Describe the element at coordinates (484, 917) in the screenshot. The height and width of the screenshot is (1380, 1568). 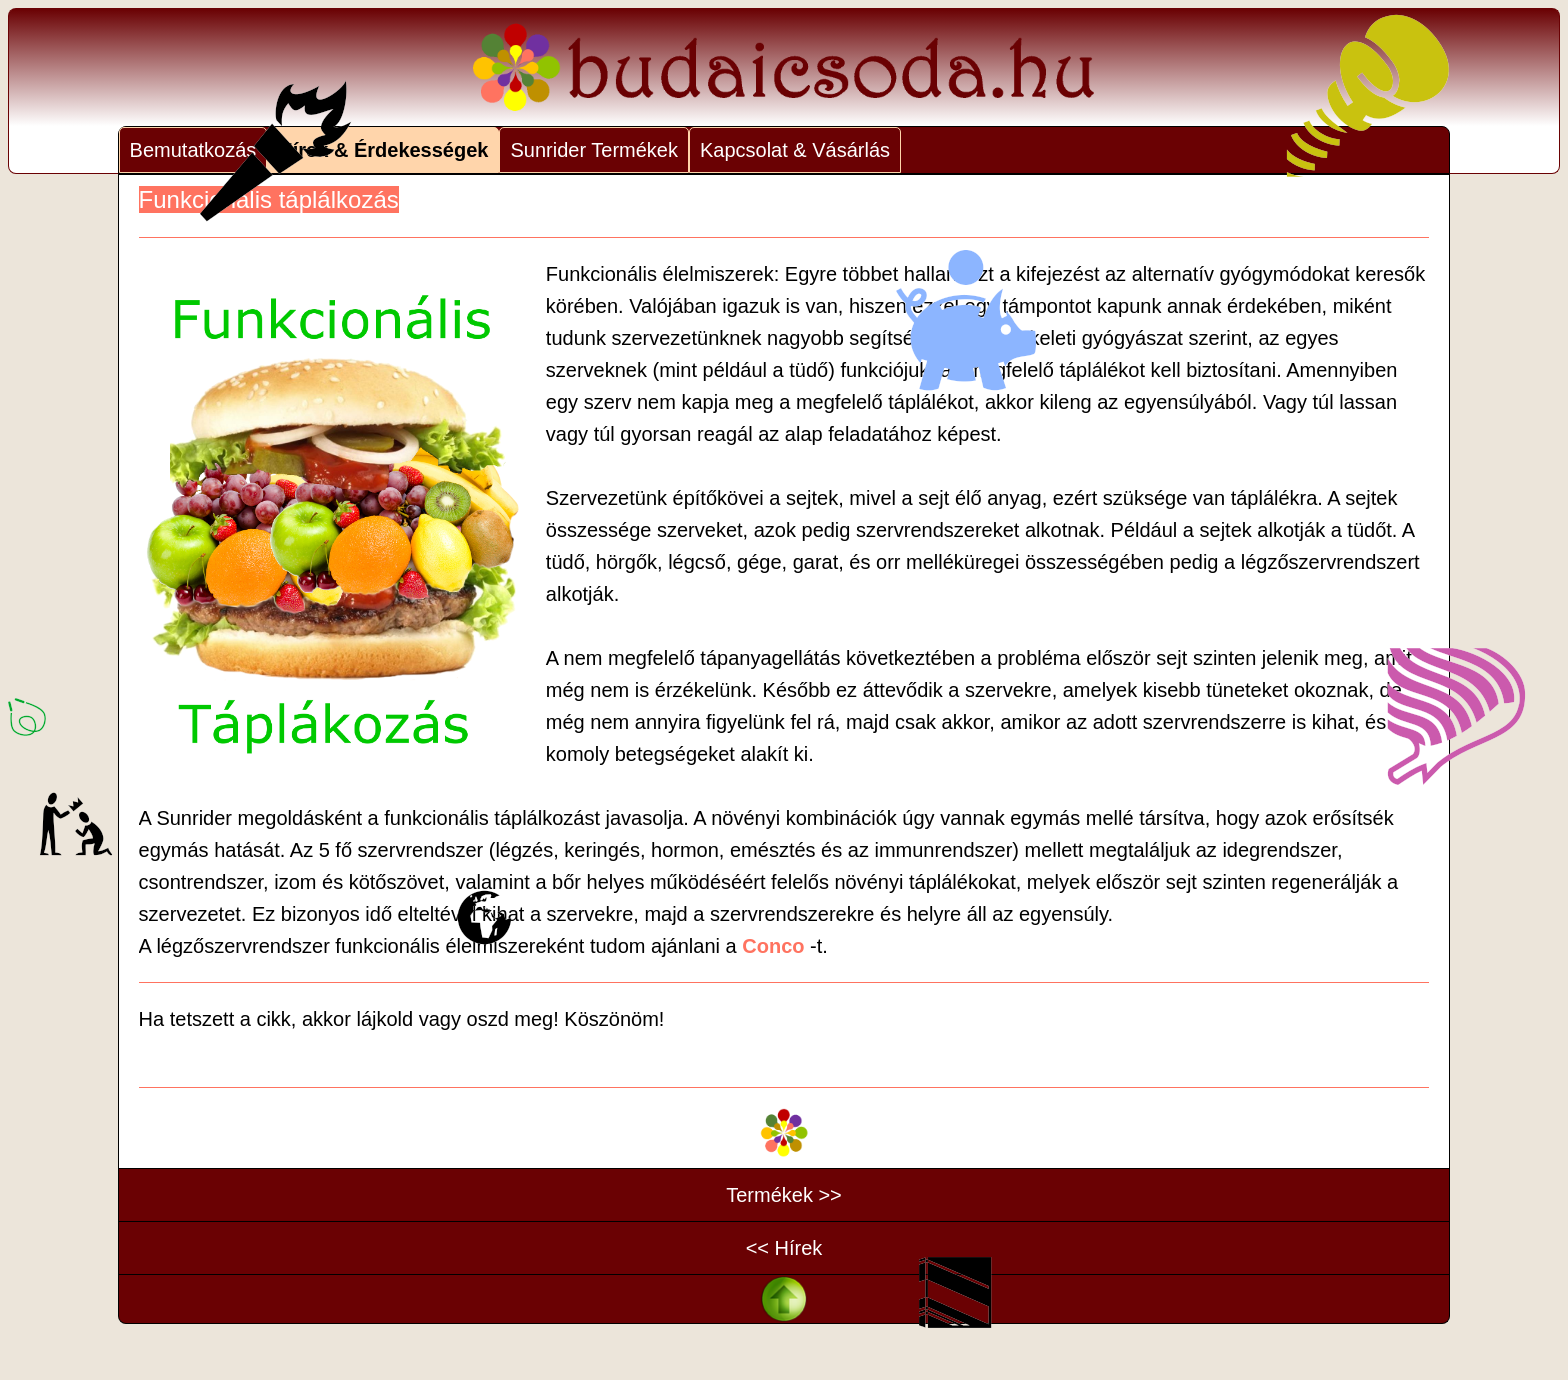
I see `select africa/europe region` at that location.